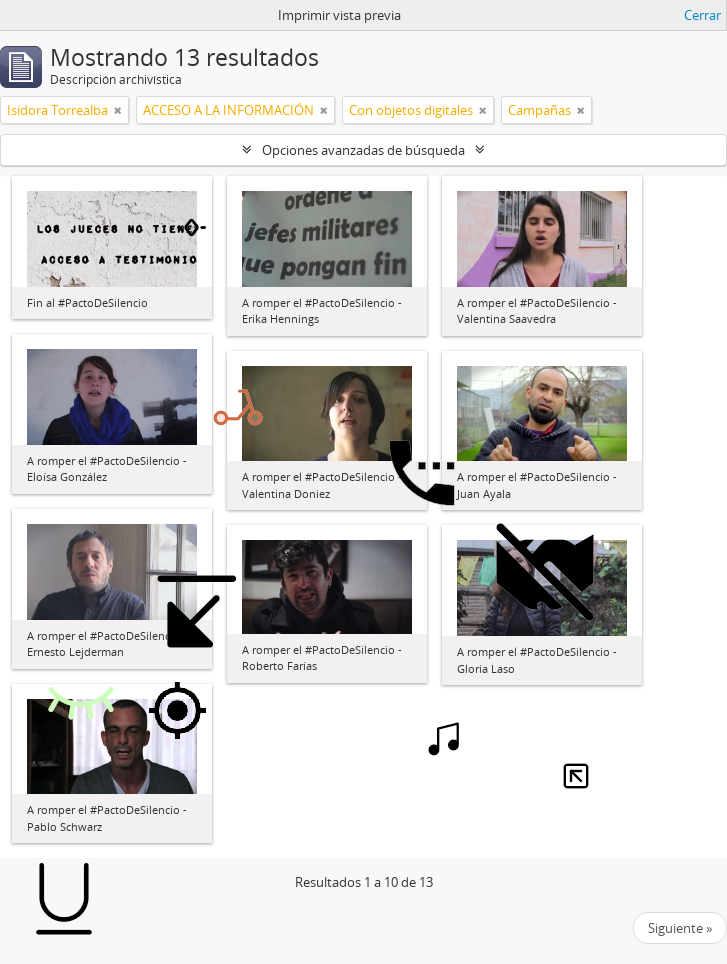 This screenshot has width=727, height=964. I want to click on align keyframe to horizontal center, so click(191, 227).